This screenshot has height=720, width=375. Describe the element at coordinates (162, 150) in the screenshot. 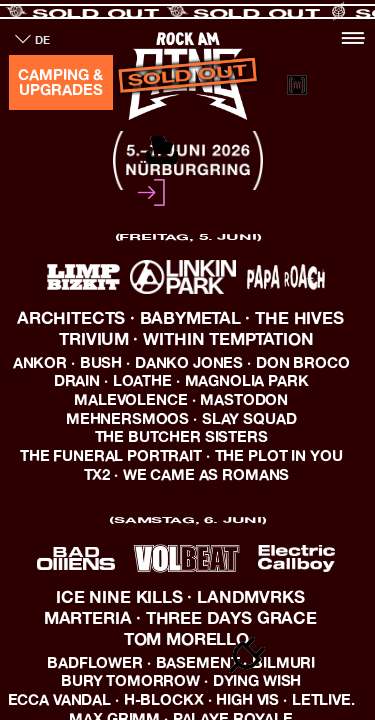

I see `access tissue box or hygiene supplies` at that location.